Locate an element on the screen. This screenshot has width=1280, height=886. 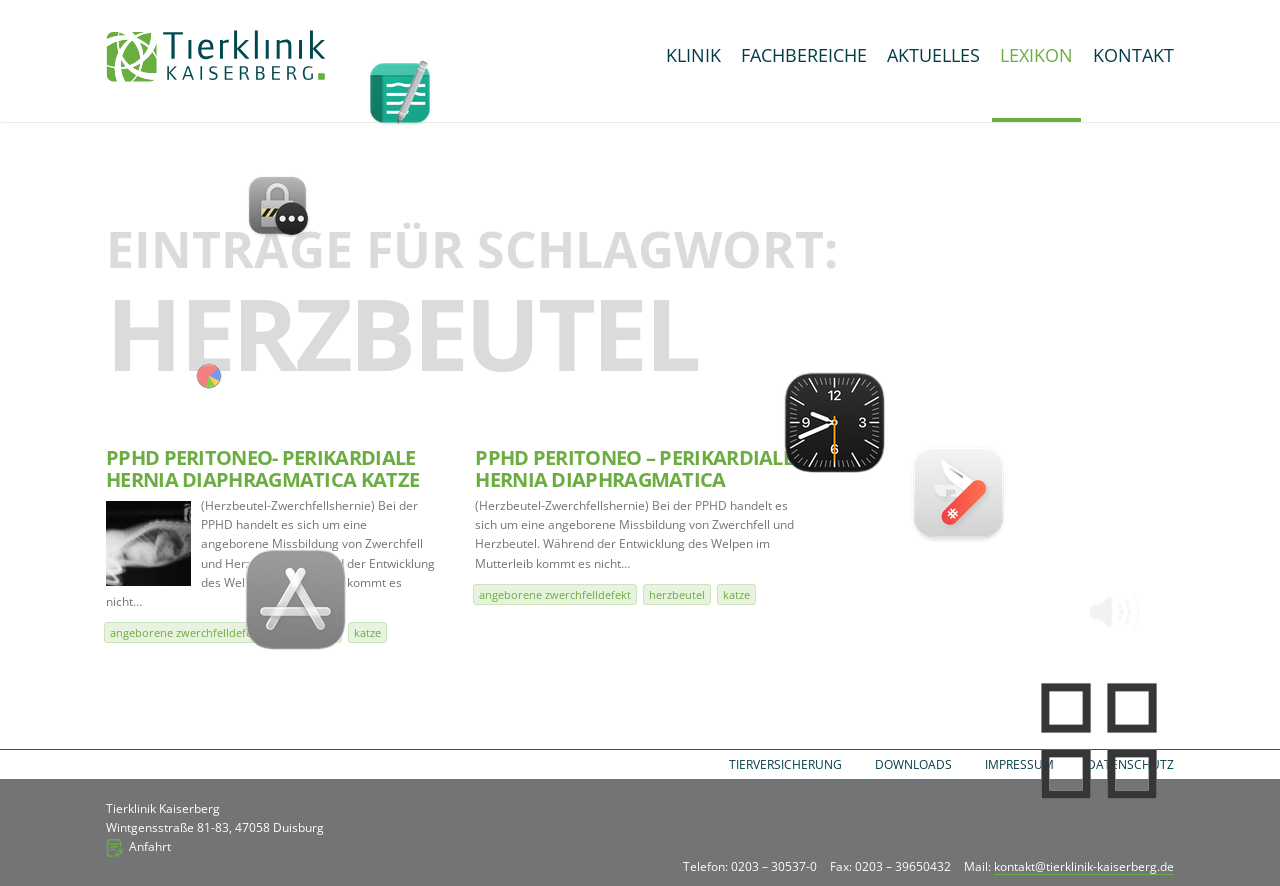
access msn account settings is located at coordinates (1099, 741).